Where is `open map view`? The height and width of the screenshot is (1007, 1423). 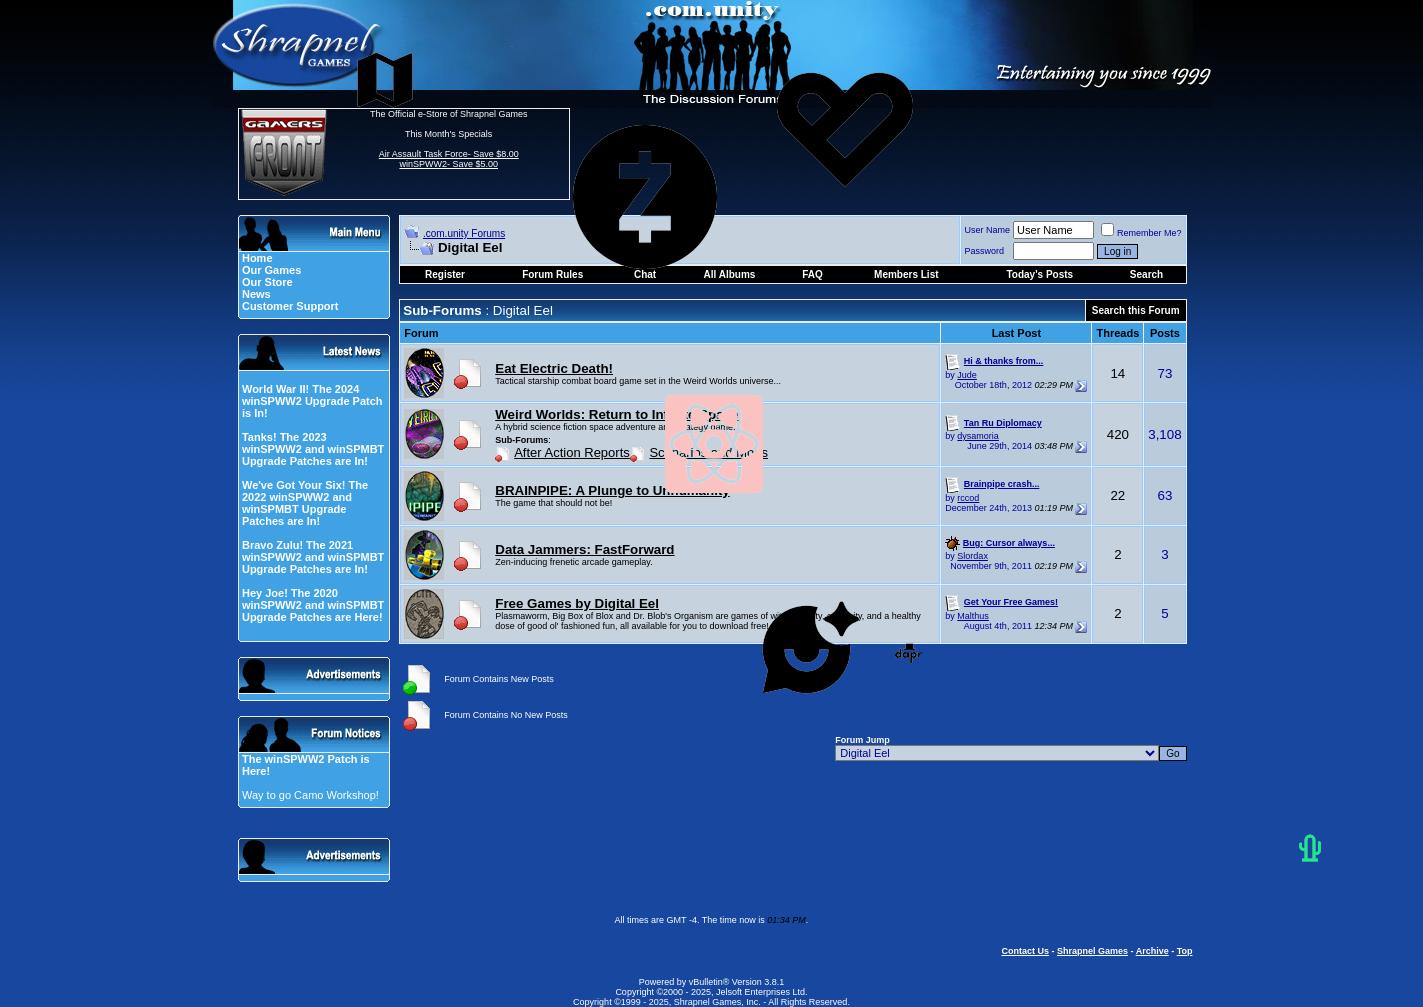 open map view is located at coordinates (385, 80).